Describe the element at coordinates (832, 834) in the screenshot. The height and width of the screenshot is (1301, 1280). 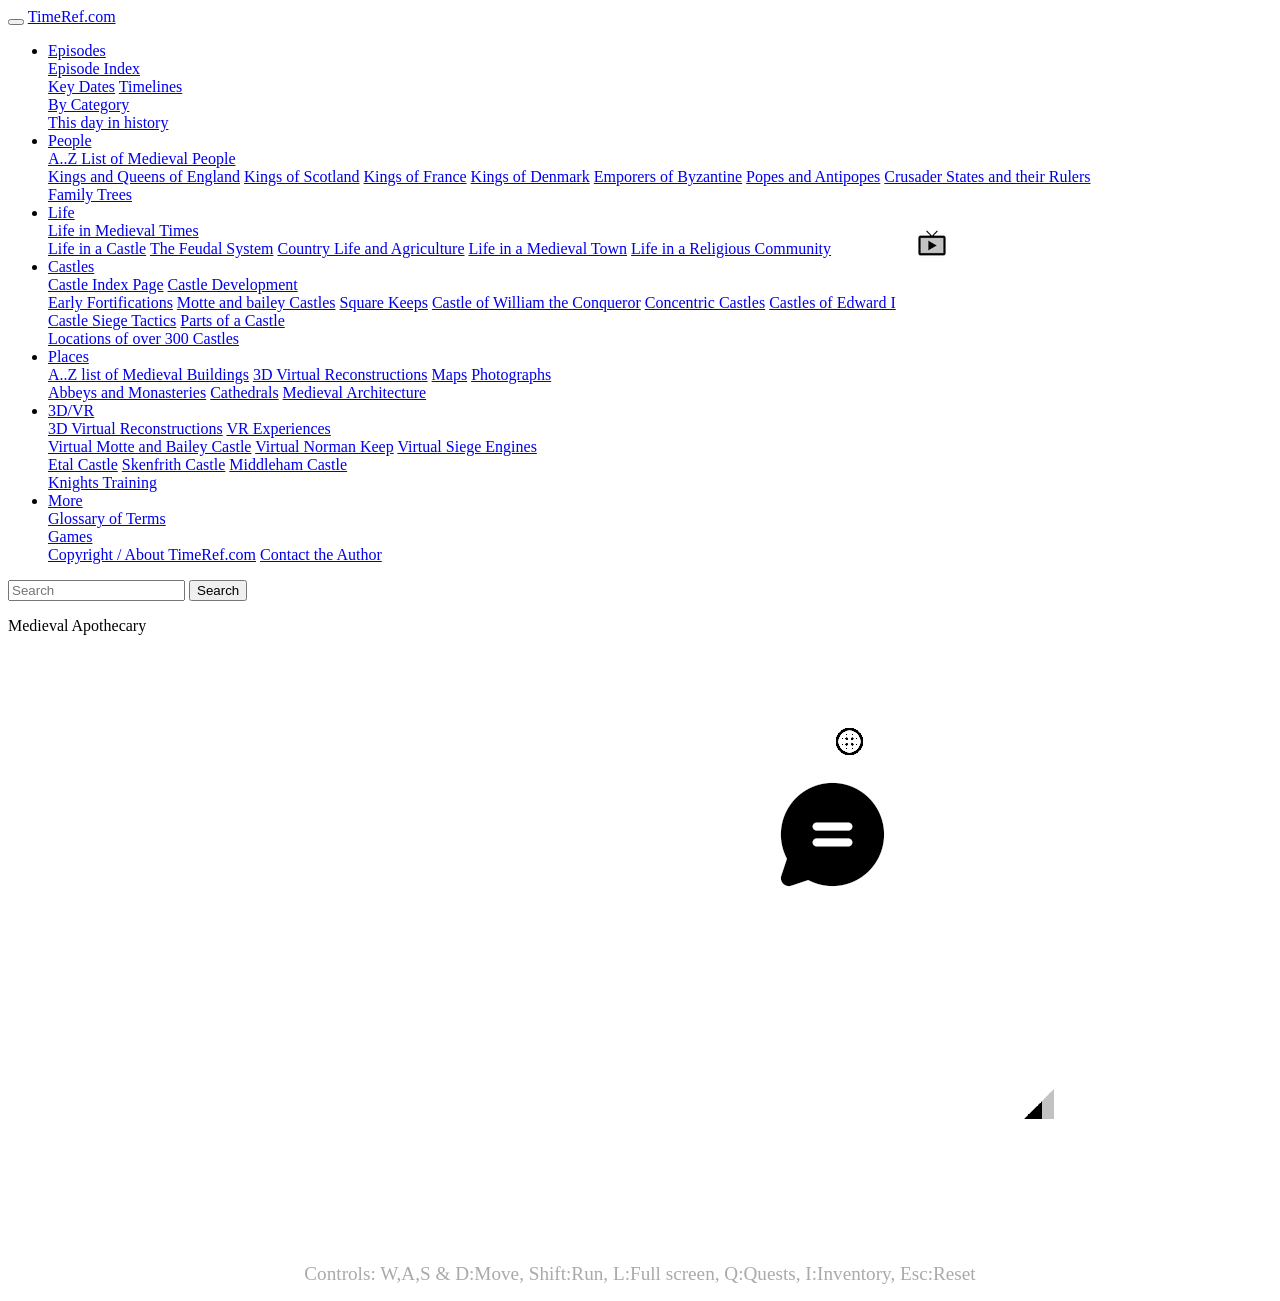
I see `open chat or messaging` at that location.